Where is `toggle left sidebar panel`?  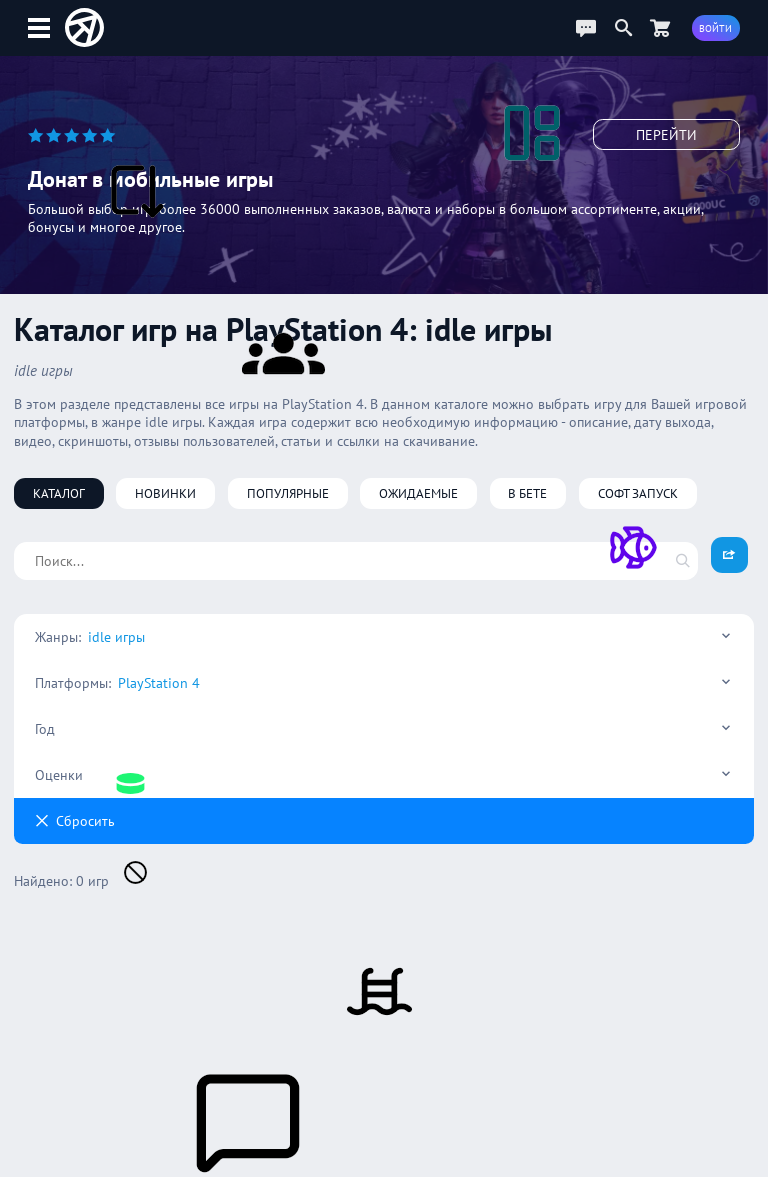 toggle left sidebar panel is located at coordinates (532, 133).